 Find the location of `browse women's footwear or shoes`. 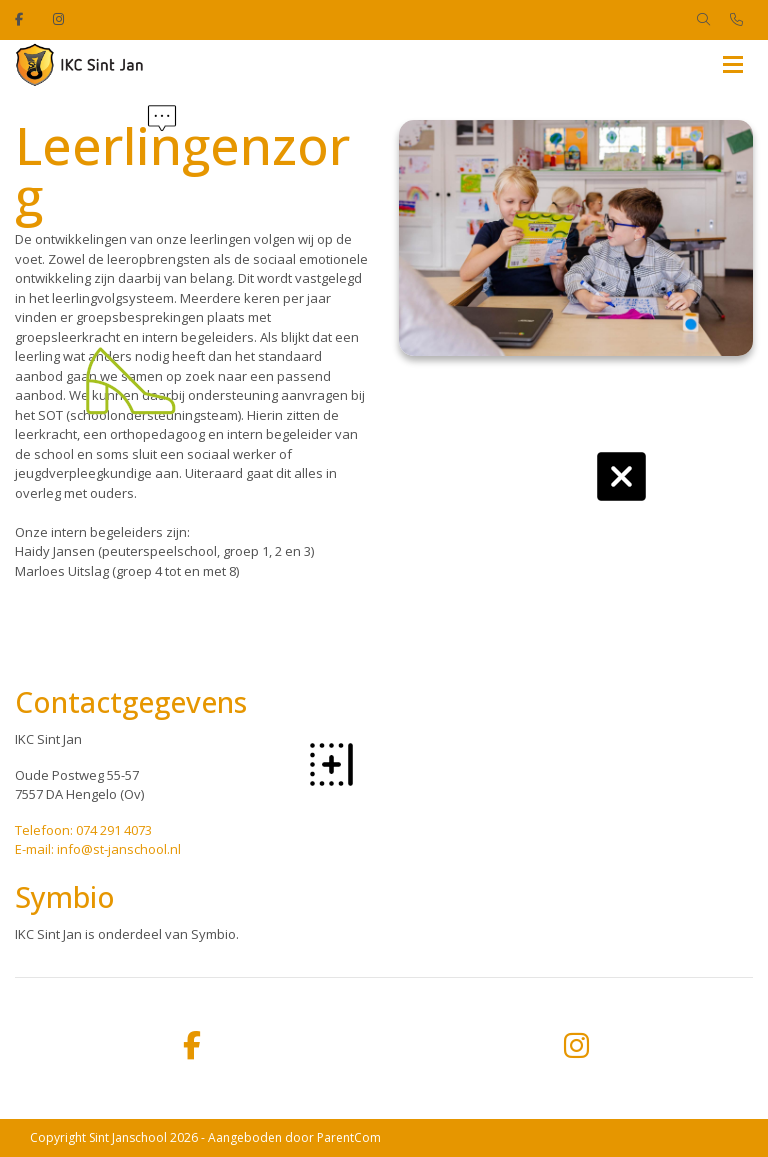

browse women's footwear or shoes is located at coordinates (126, 384).